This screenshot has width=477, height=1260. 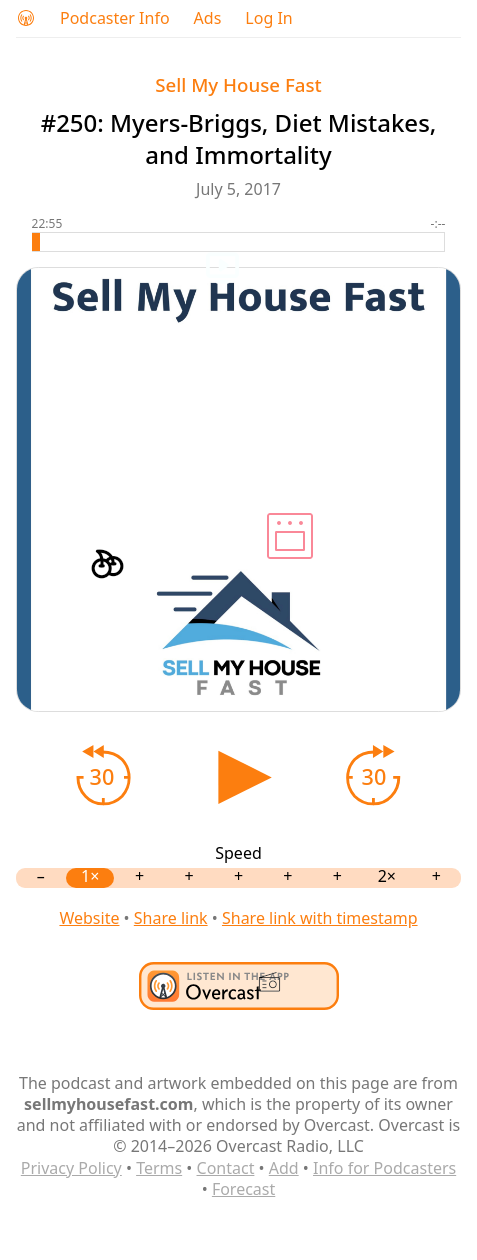 What do you see at coordinates (290, 536) in the screenshot?
I see `access oven or cooking appliance controls` at bounding box center [290, 536].